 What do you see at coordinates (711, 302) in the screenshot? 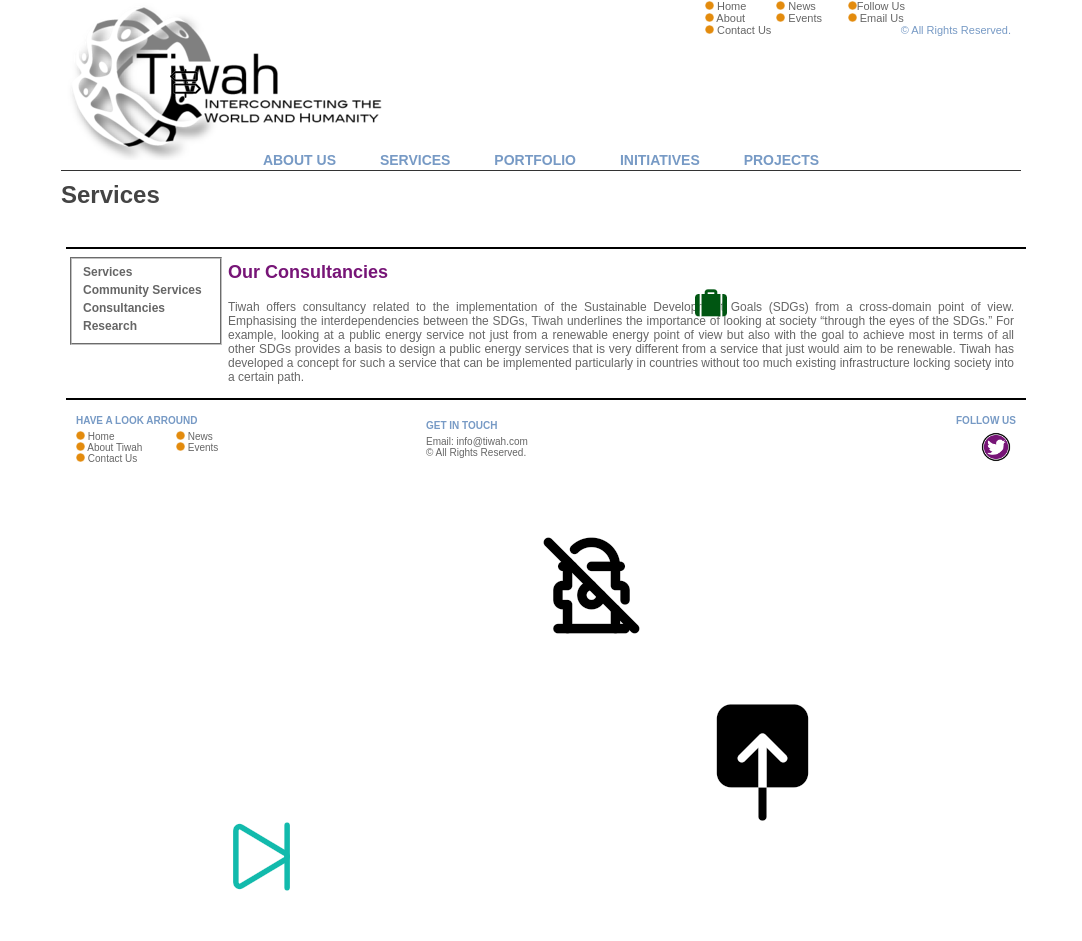
I see `access travel or trip planning features` at bounding box center [711, 302].